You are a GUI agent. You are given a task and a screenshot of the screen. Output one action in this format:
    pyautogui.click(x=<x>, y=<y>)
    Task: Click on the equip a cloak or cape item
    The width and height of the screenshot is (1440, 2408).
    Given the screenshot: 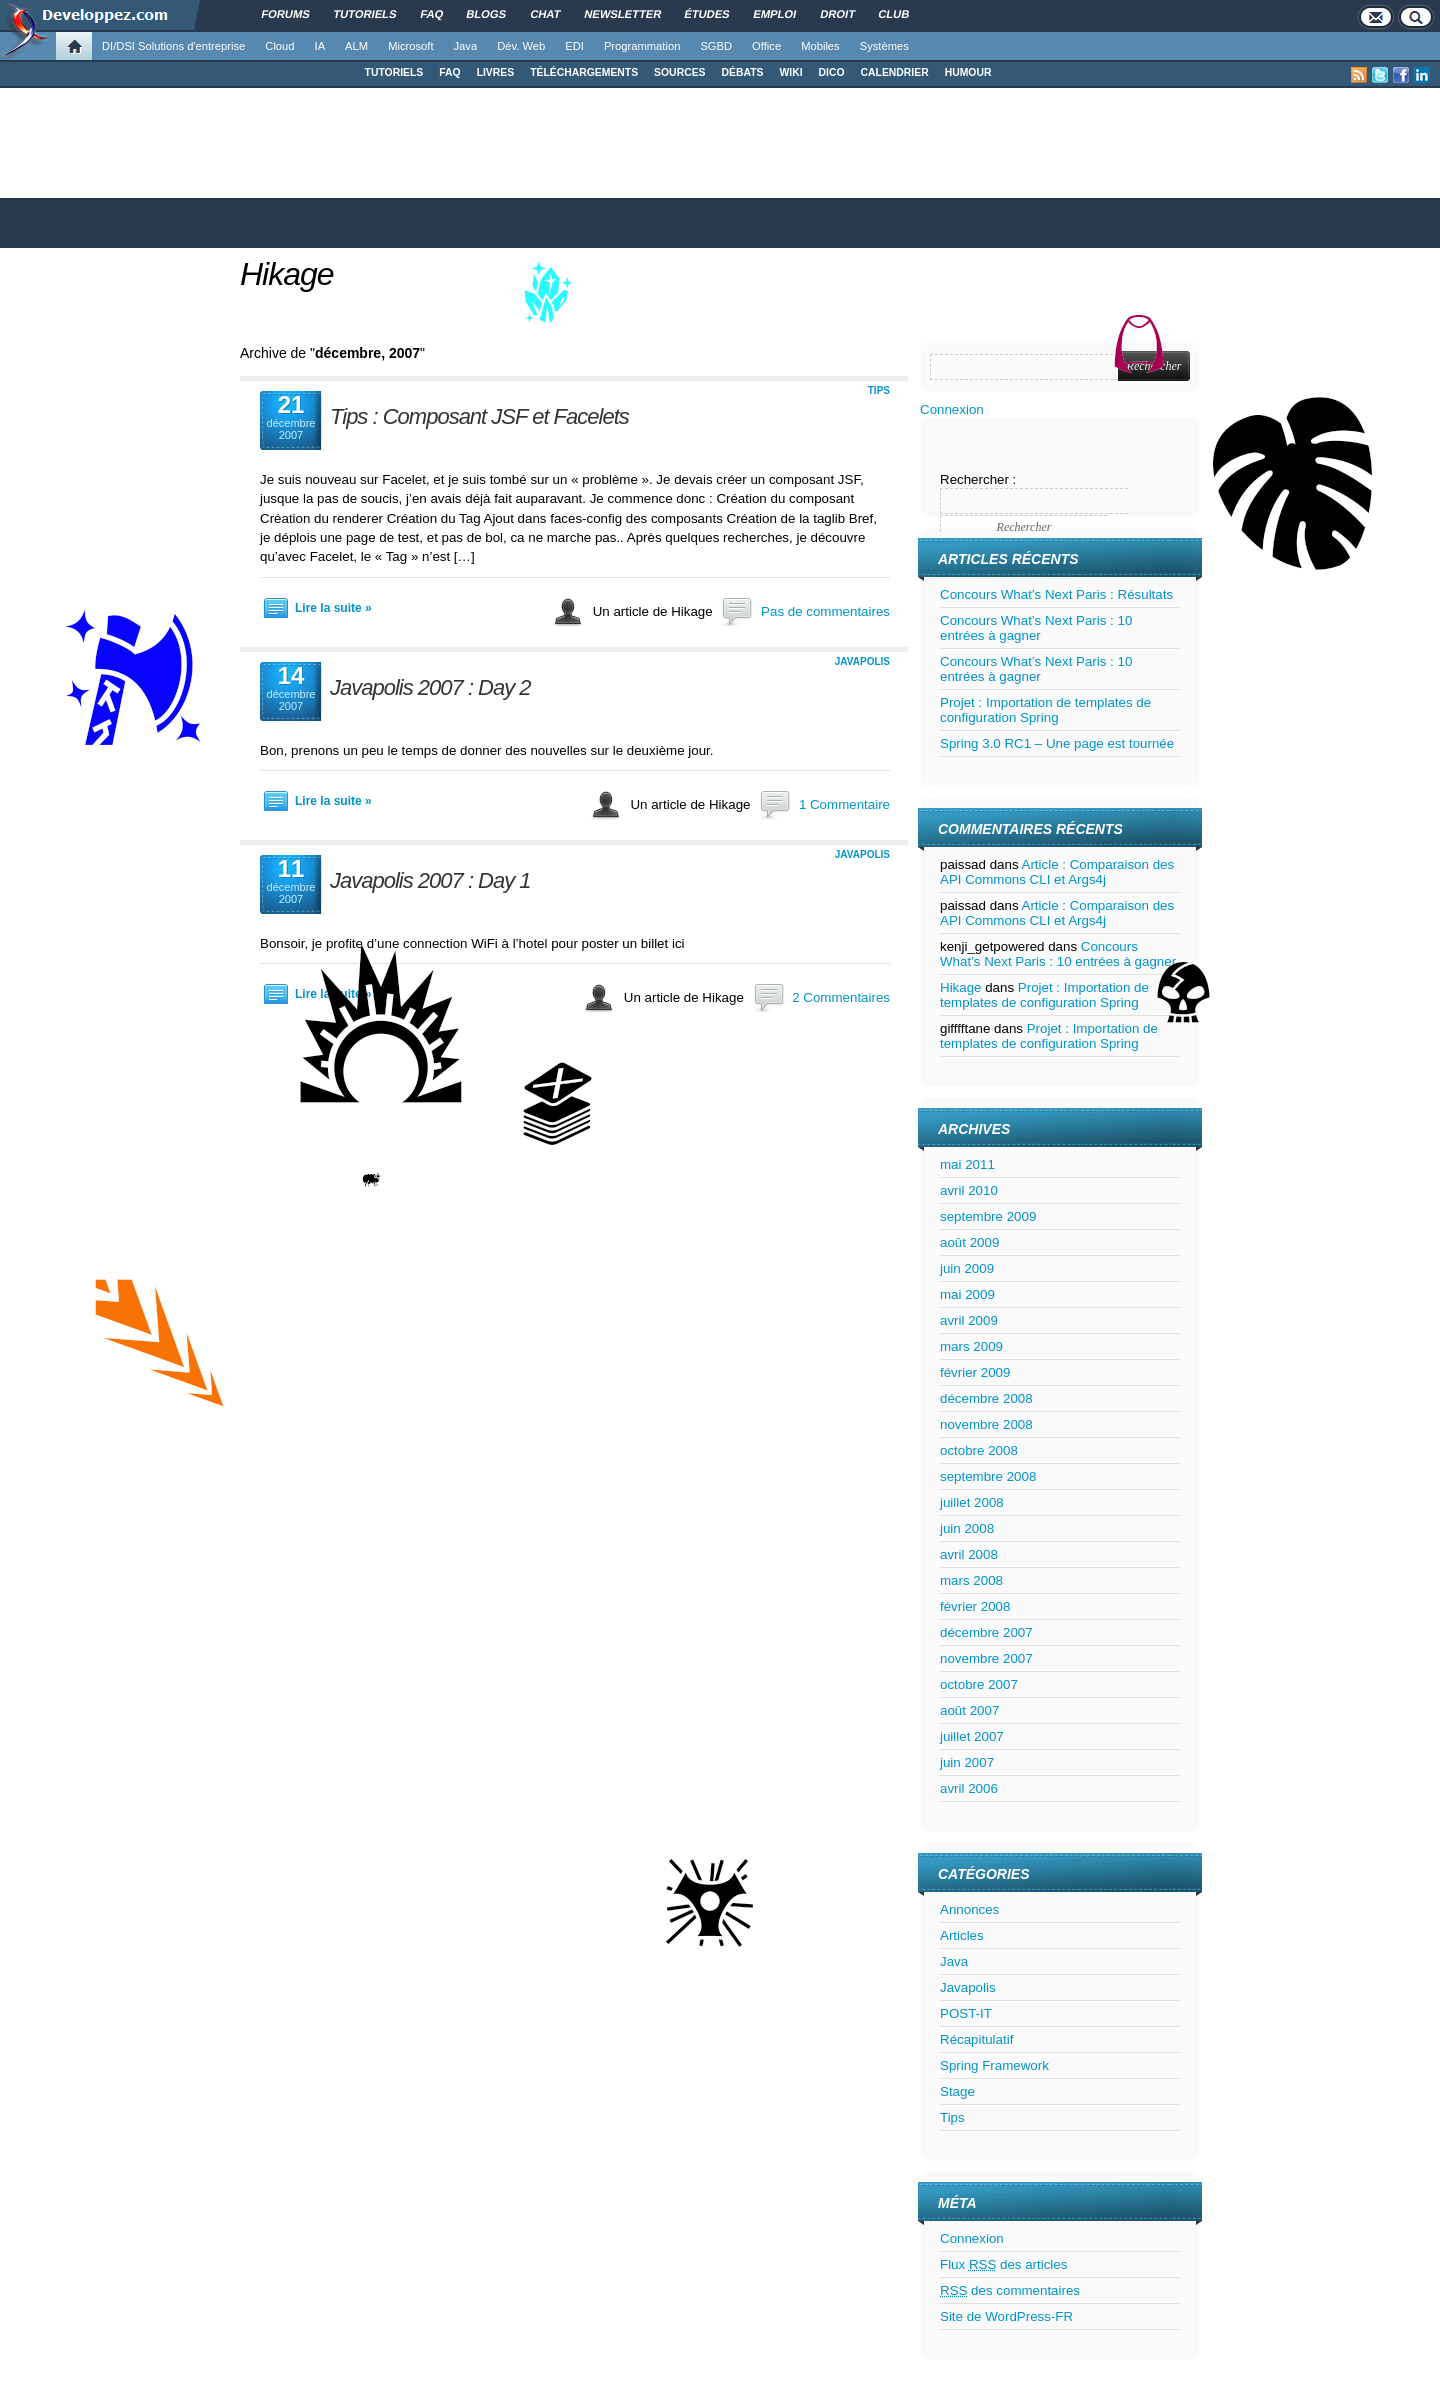 What is the action you would take?
    pyautogui.click(x=1139, y=344)
    